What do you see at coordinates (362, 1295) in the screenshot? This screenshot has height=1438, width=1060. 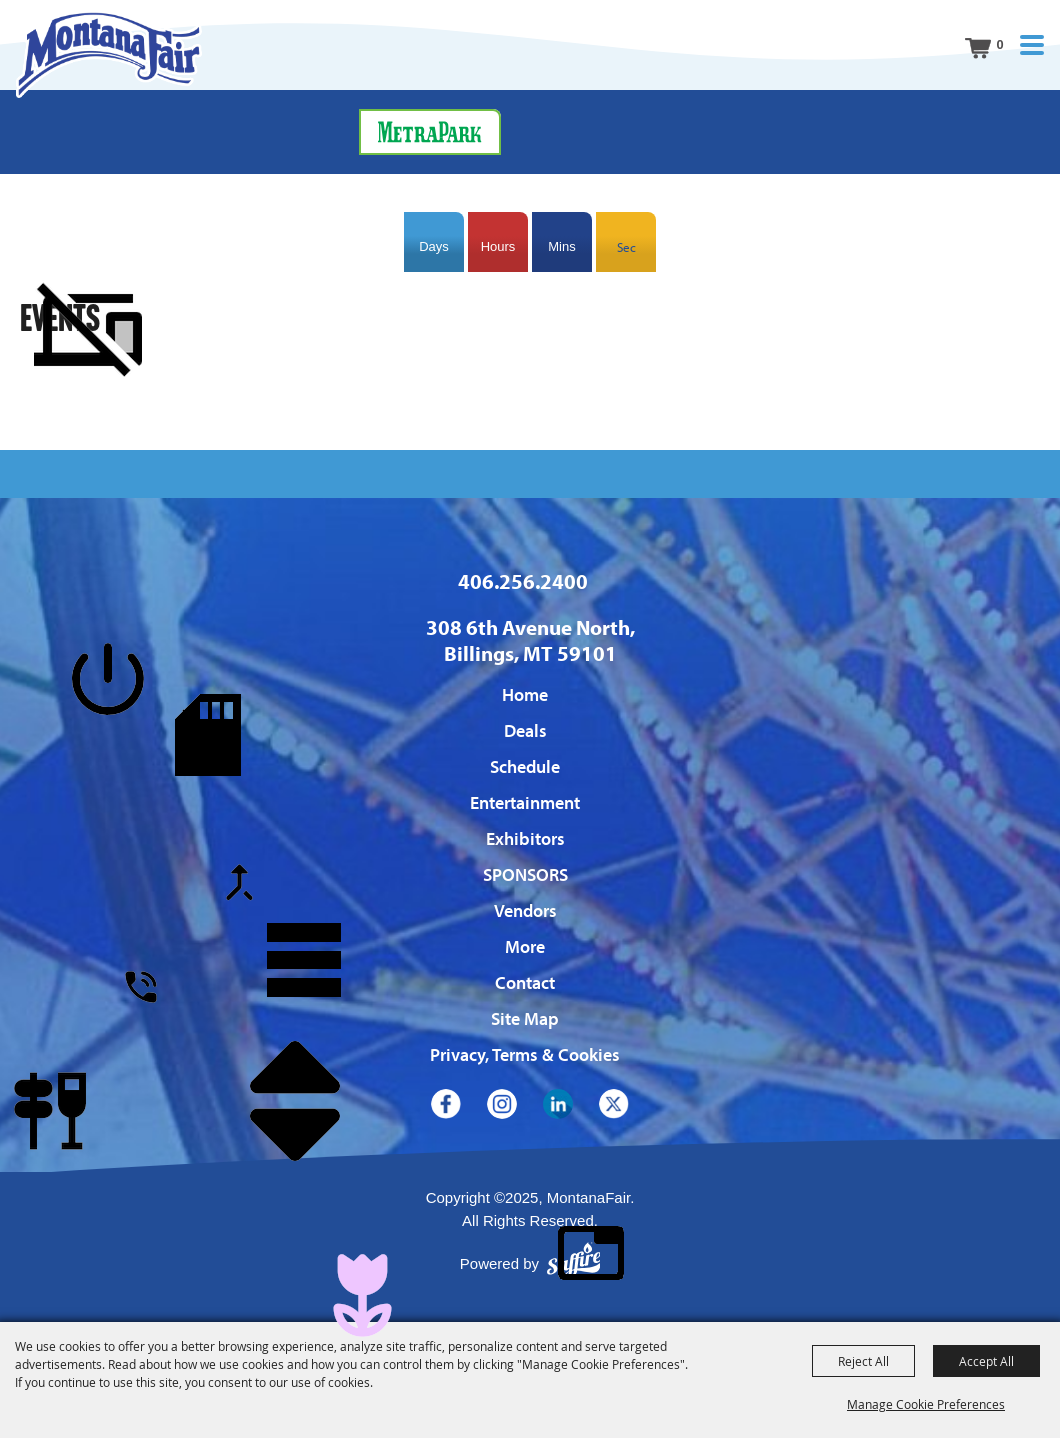 I see `enable macro or close-up camera mode` at bounding box center [362, 1295].